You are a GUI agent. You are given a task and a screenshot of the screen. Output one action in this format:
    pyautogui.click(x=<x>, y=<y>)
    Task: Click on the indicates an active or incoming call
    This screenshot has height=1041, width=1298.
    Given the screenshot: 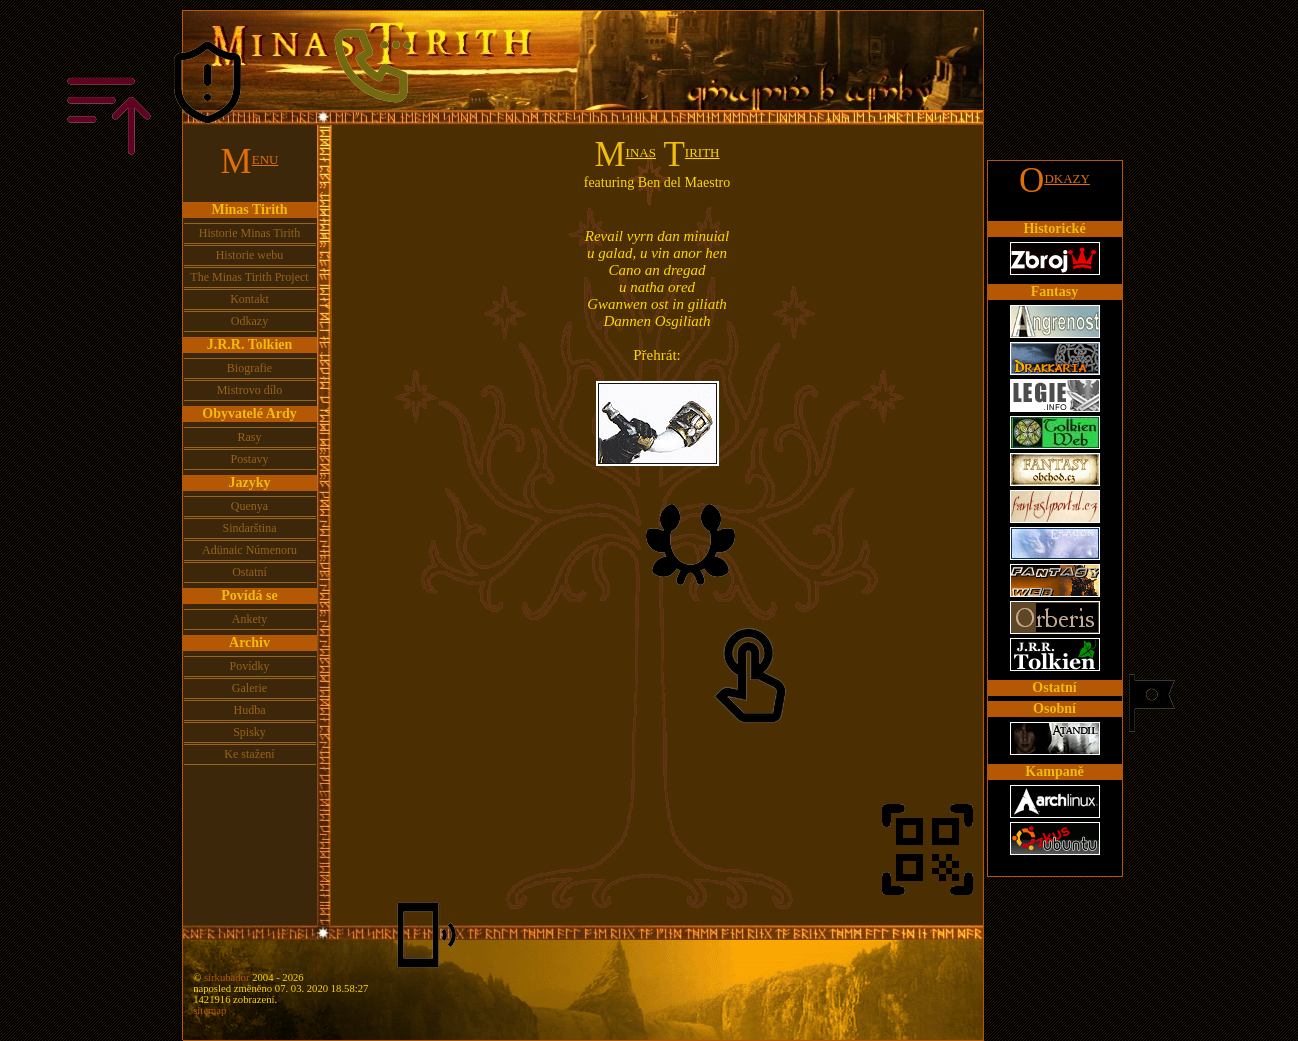 What is the action you would take?
    pyautogui.click(x=373, y=64)
    